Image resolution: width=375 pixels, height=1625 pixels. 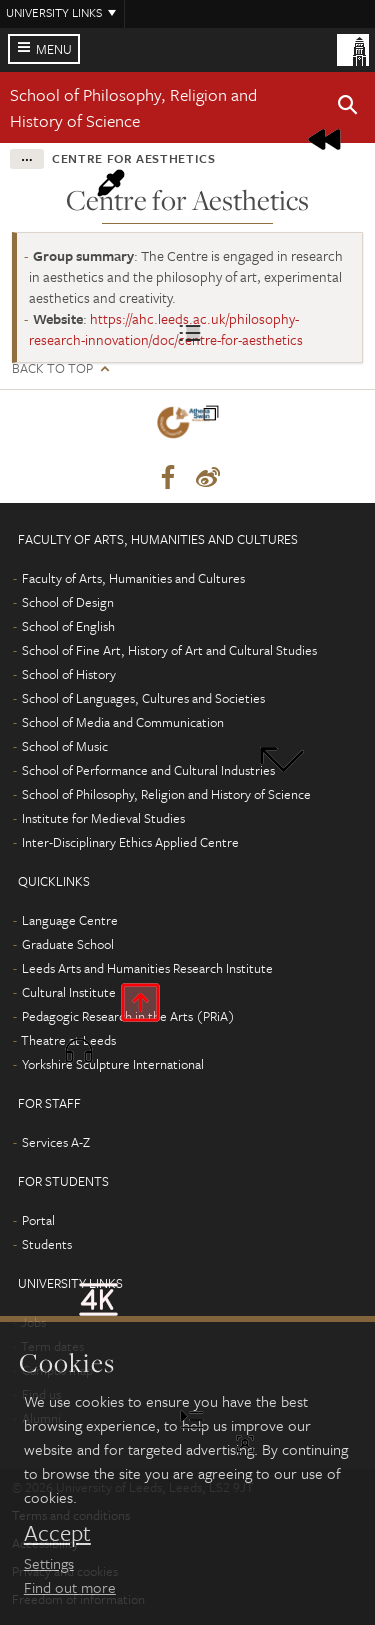 What do you see at coordinates (98, 1299) in the screenshot?
I see `indicates 4K video resolution quality` at bounding box center [98, 1299].